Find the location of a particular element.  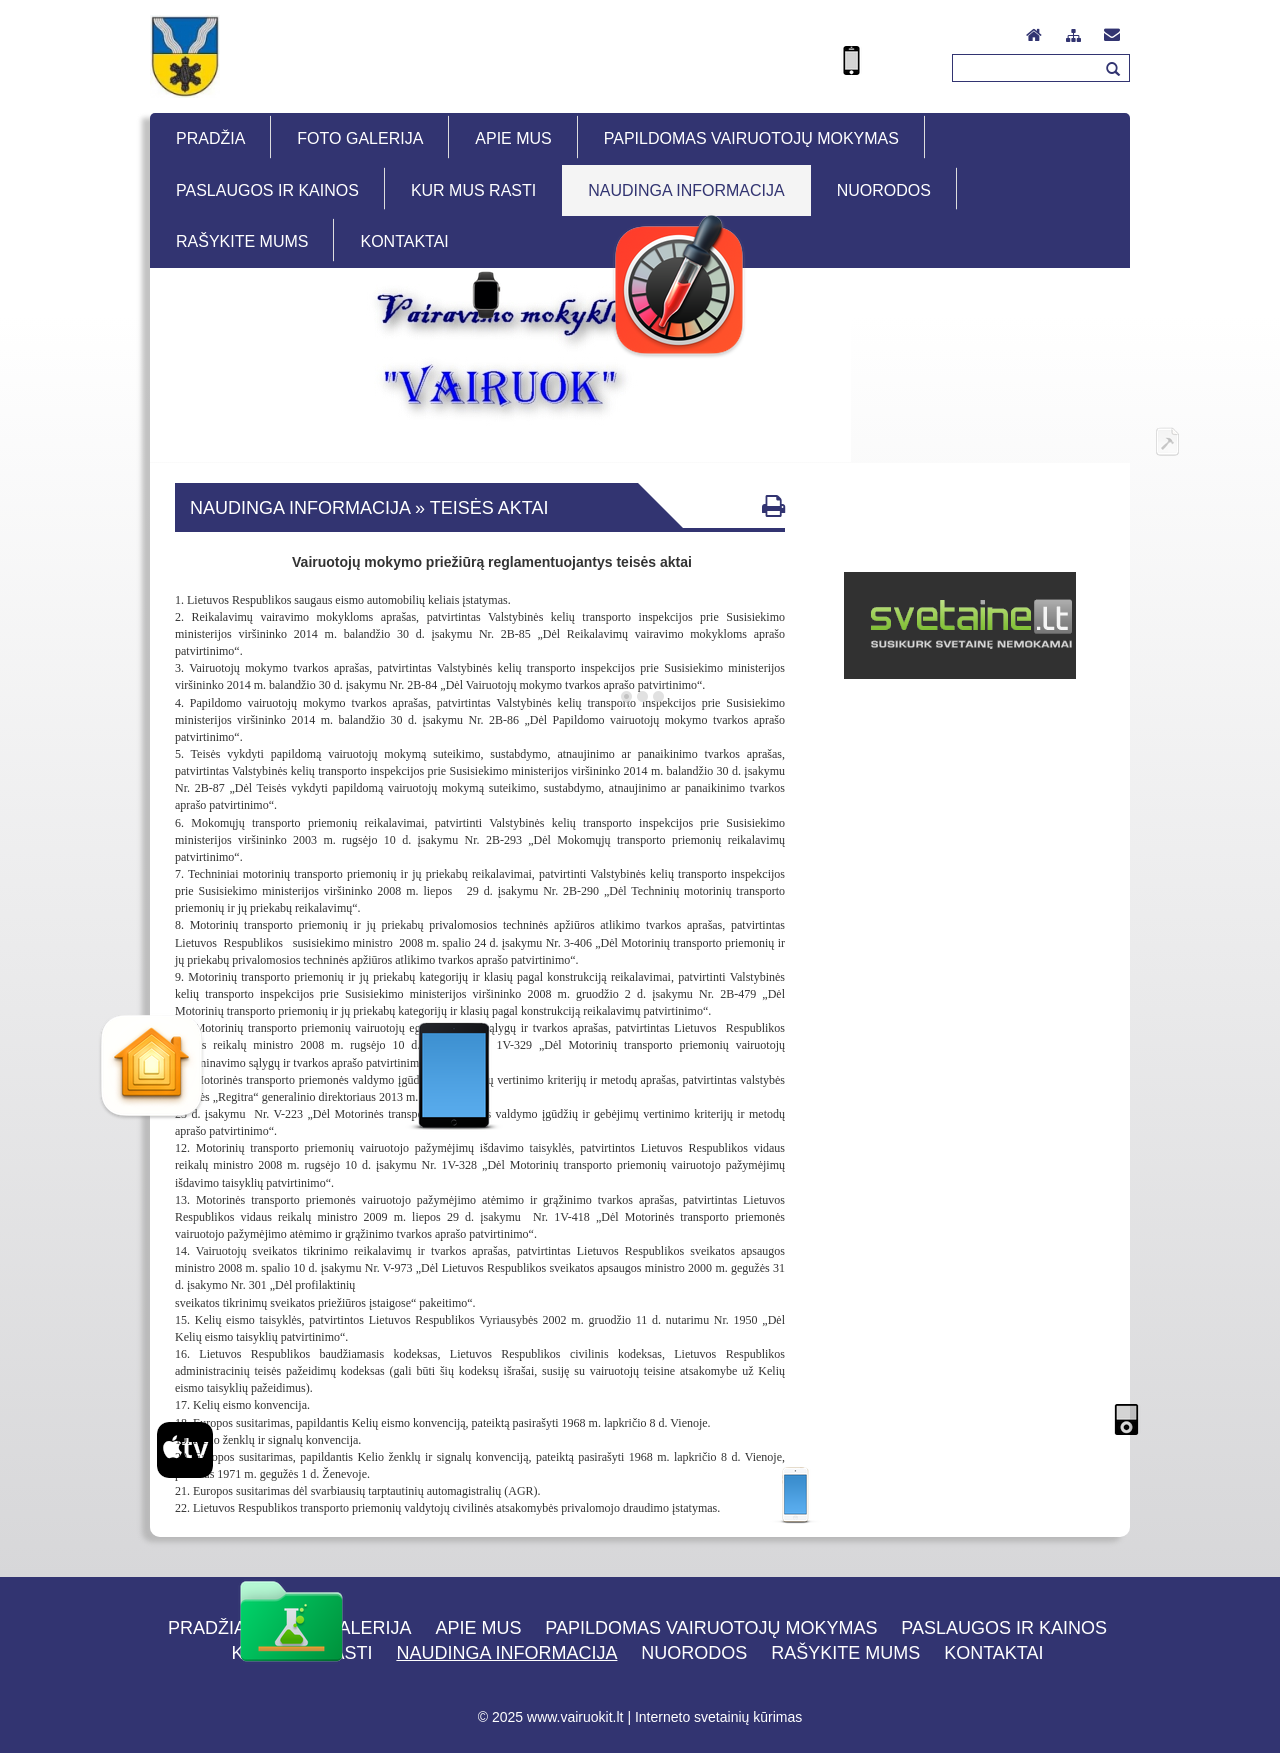

open chemistry course materials folder is located at coordinates (291, 1624).